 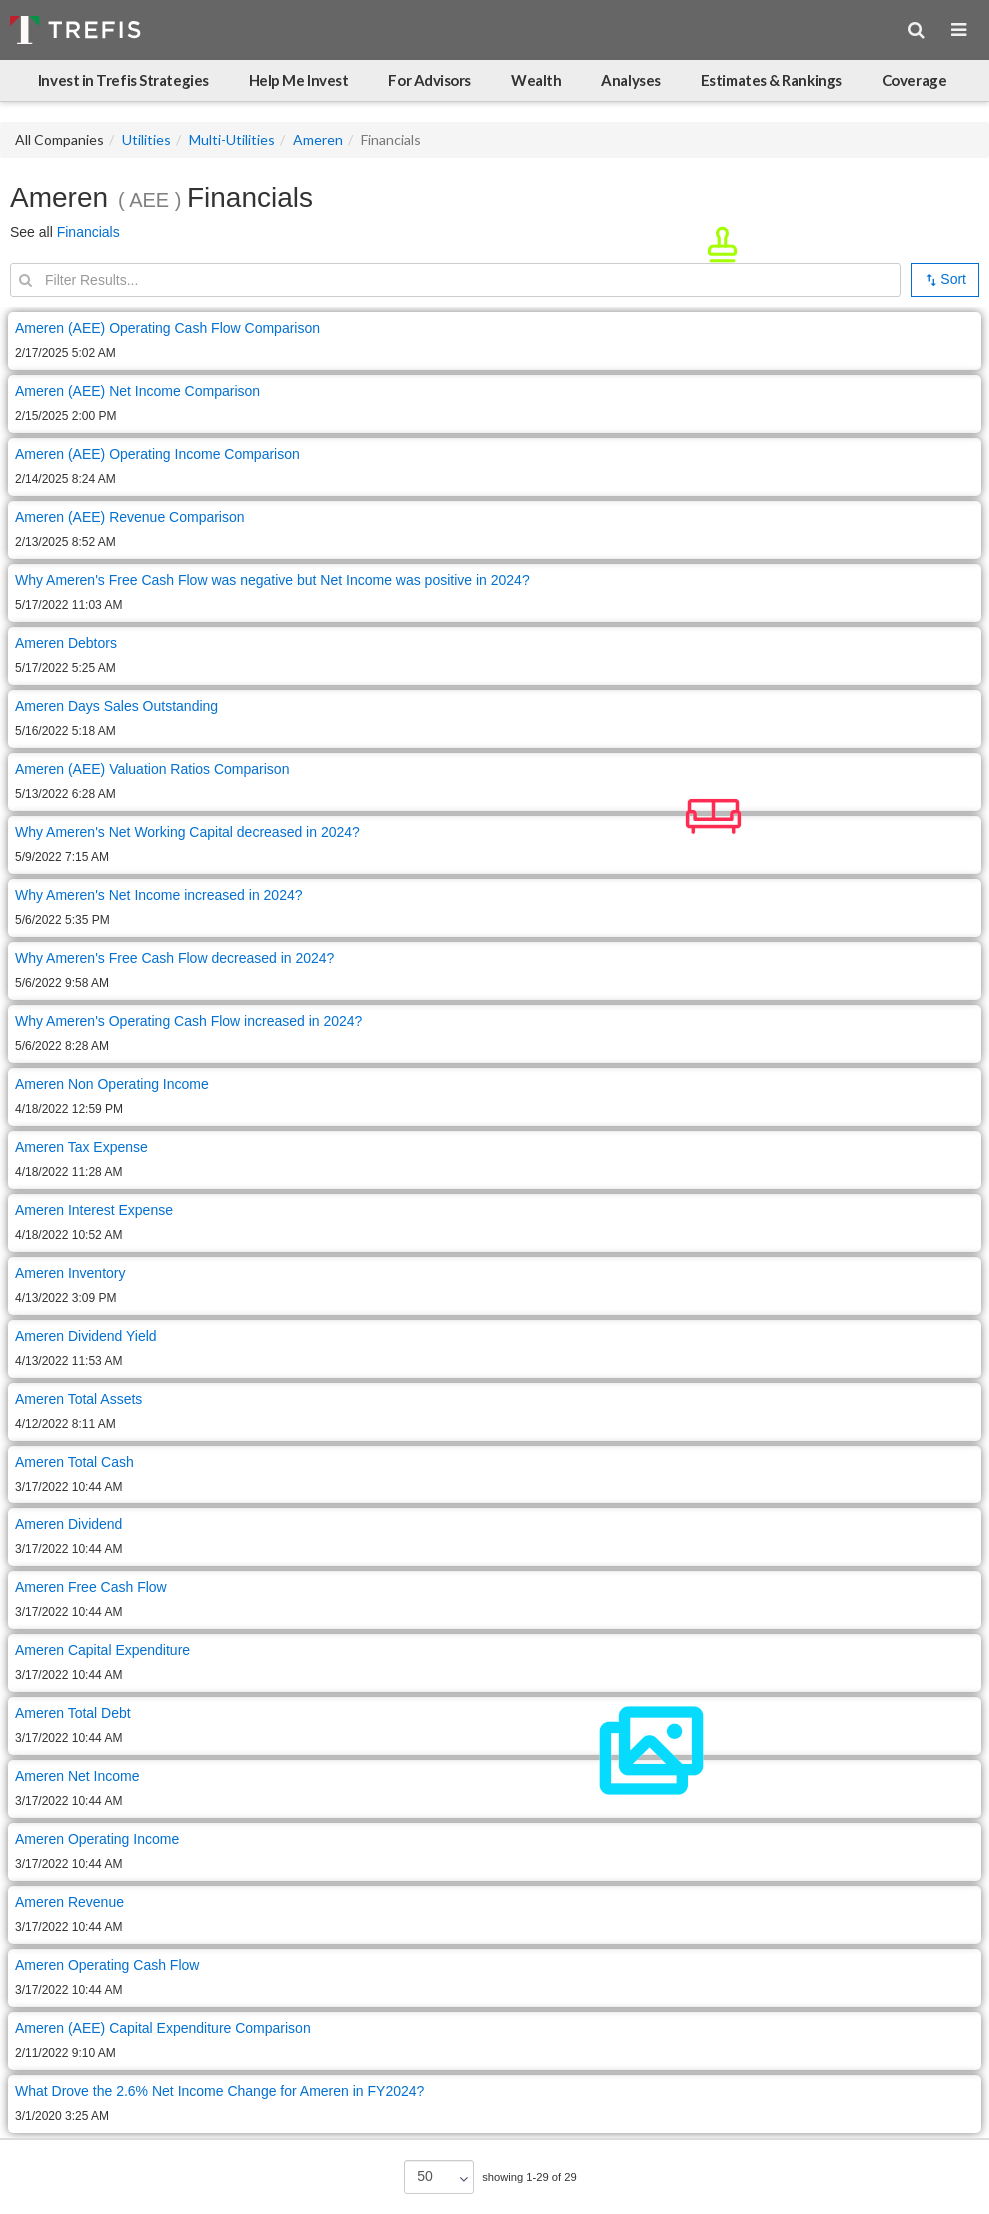 What do you see at coordinates (651, 1750) in the screenshot?
I see `view photo gallery` at bounding box center [651, 1750].